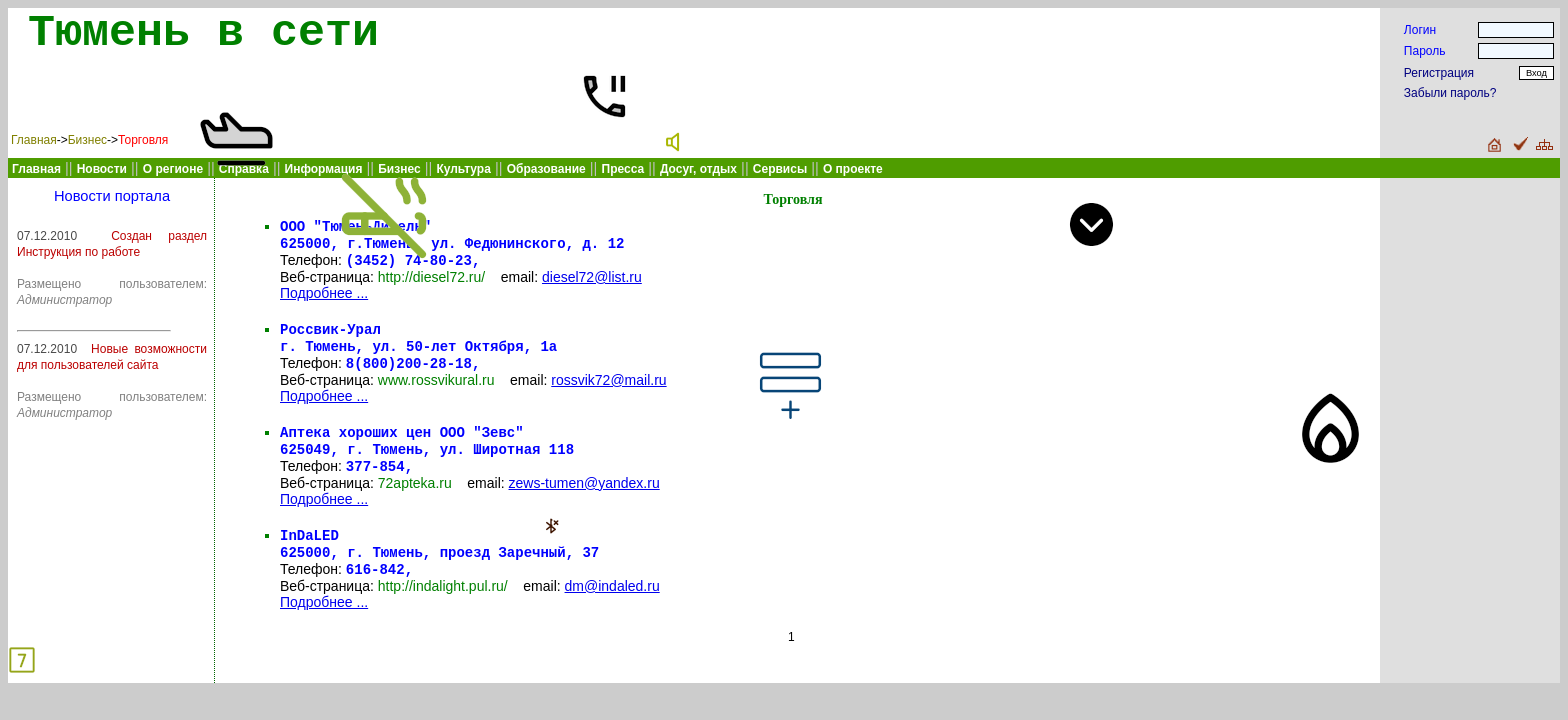 Image resolution: width=1568 pixels, height=720 pixels. I want to click on add a new row at the bottom, so click(790, 380).